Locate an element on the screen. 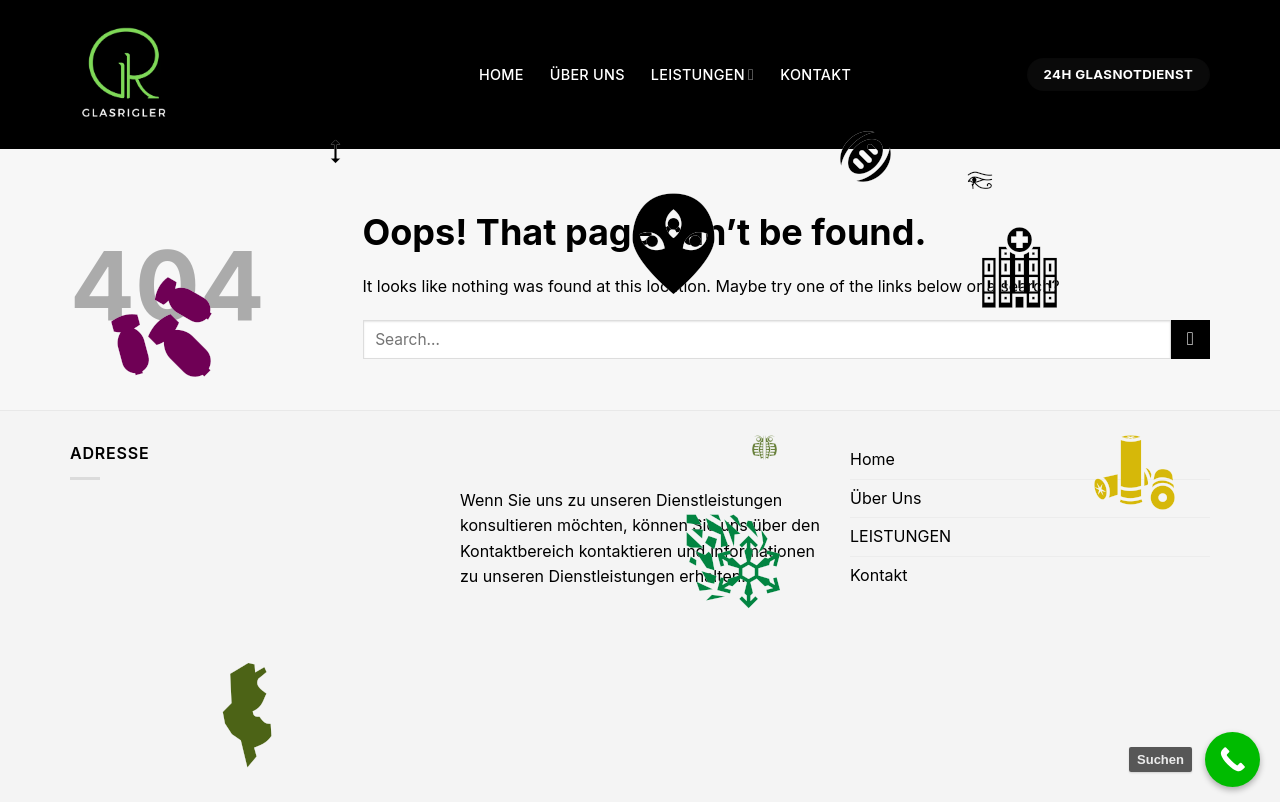  access Egyptian or mythology-themed content is located at coordinates (980, 180).